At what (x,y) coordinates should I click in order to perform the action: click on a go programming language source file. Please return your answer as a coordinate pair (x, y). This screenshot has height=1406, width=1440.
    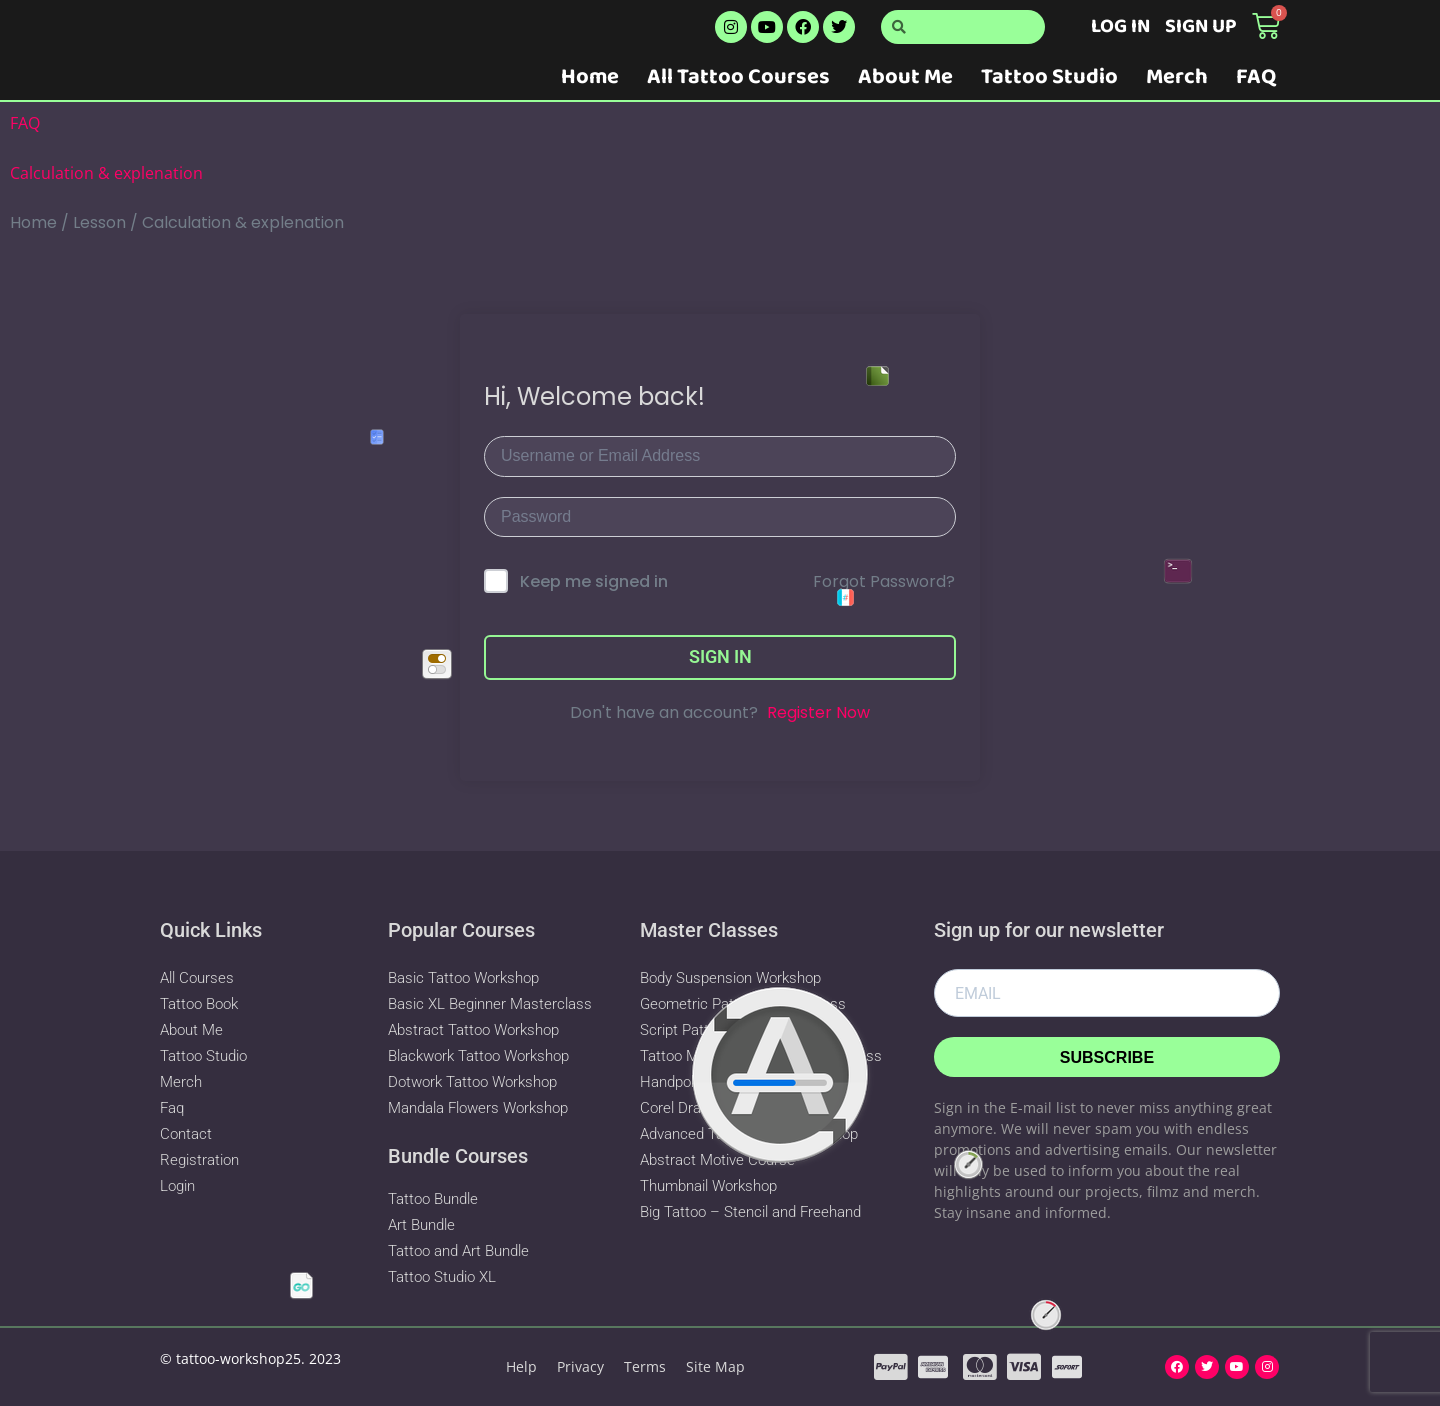
    Looking at the image, I should click on (301, 1285).